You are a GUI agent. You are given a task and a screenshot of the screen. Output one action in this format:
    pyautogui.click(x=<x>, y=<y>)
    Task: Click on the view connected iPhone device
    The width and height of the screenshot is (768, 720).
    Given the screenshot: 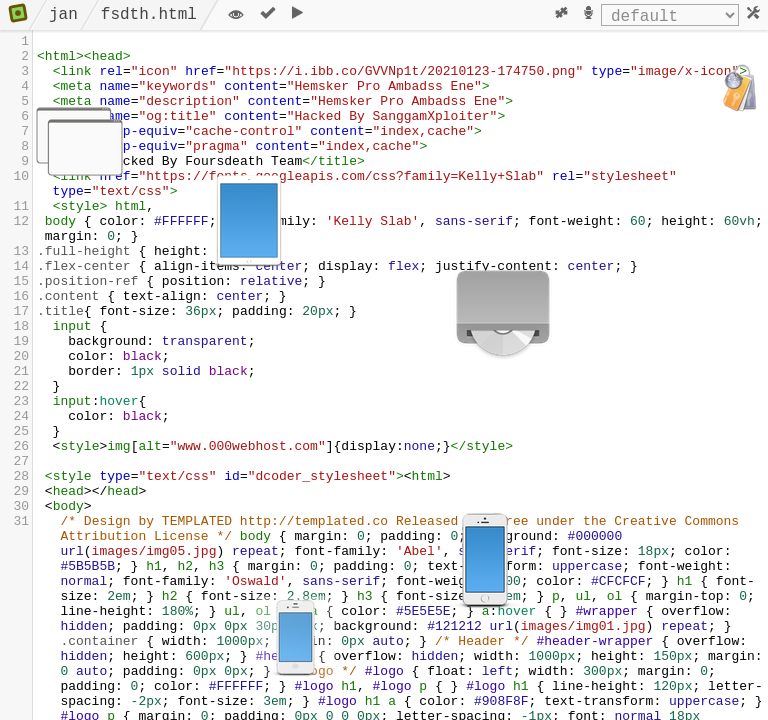 What is the action you would take?
    pyautogui.click(x=295, y=636)
    